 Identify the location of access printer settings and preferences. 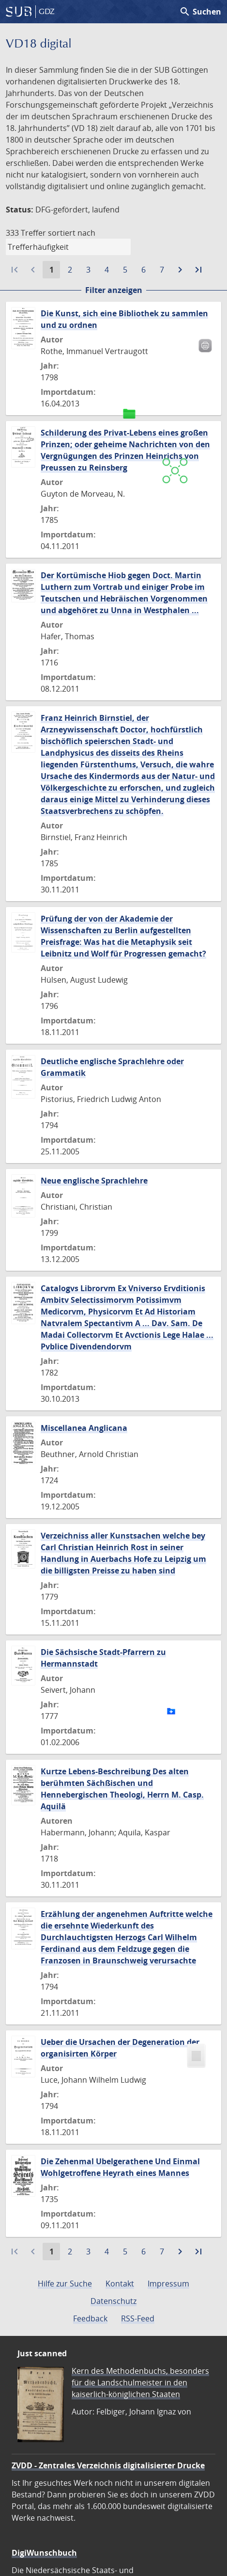
(205, 346).